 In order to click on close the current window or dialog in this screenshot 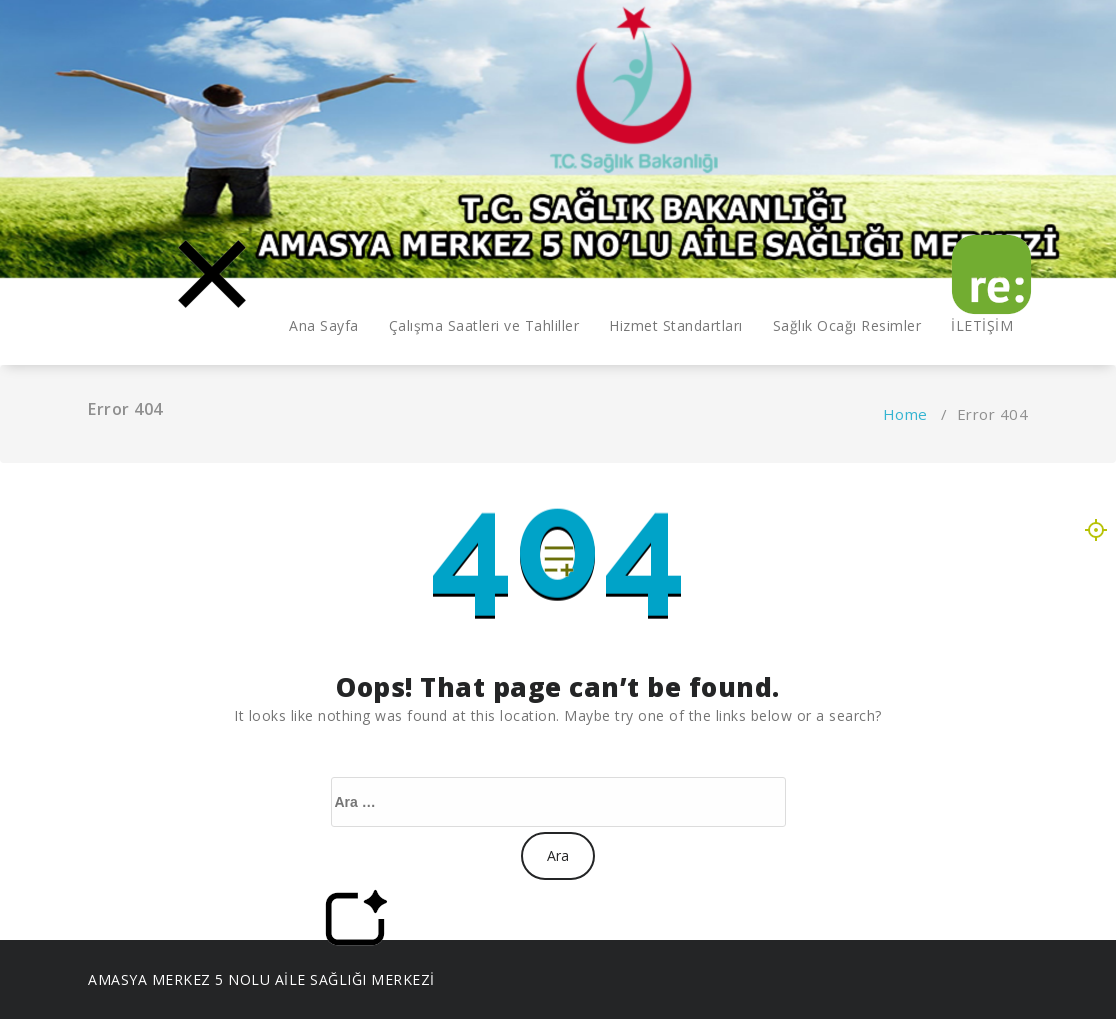, I will do `click(212, 274)`.